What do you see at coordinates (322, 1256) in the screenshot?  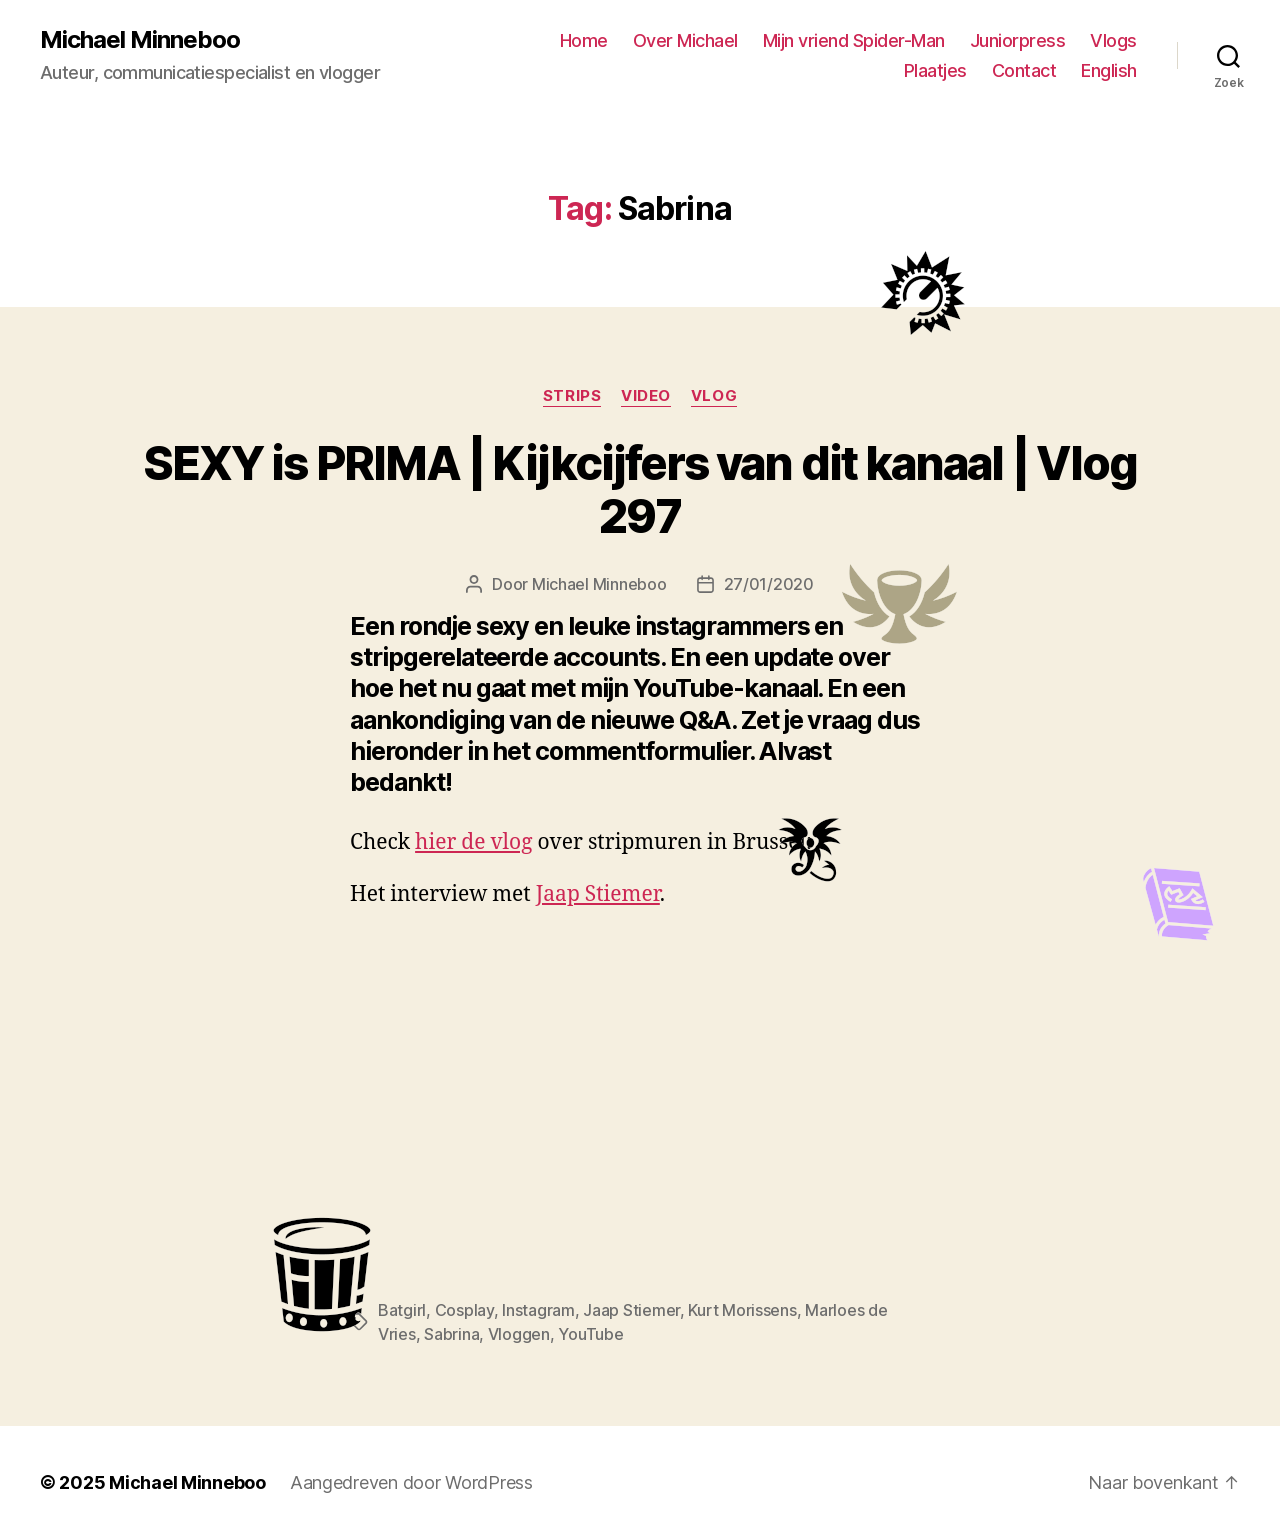 I see `indicates a full inventory or storage container` at bounding box center [322, 1256].